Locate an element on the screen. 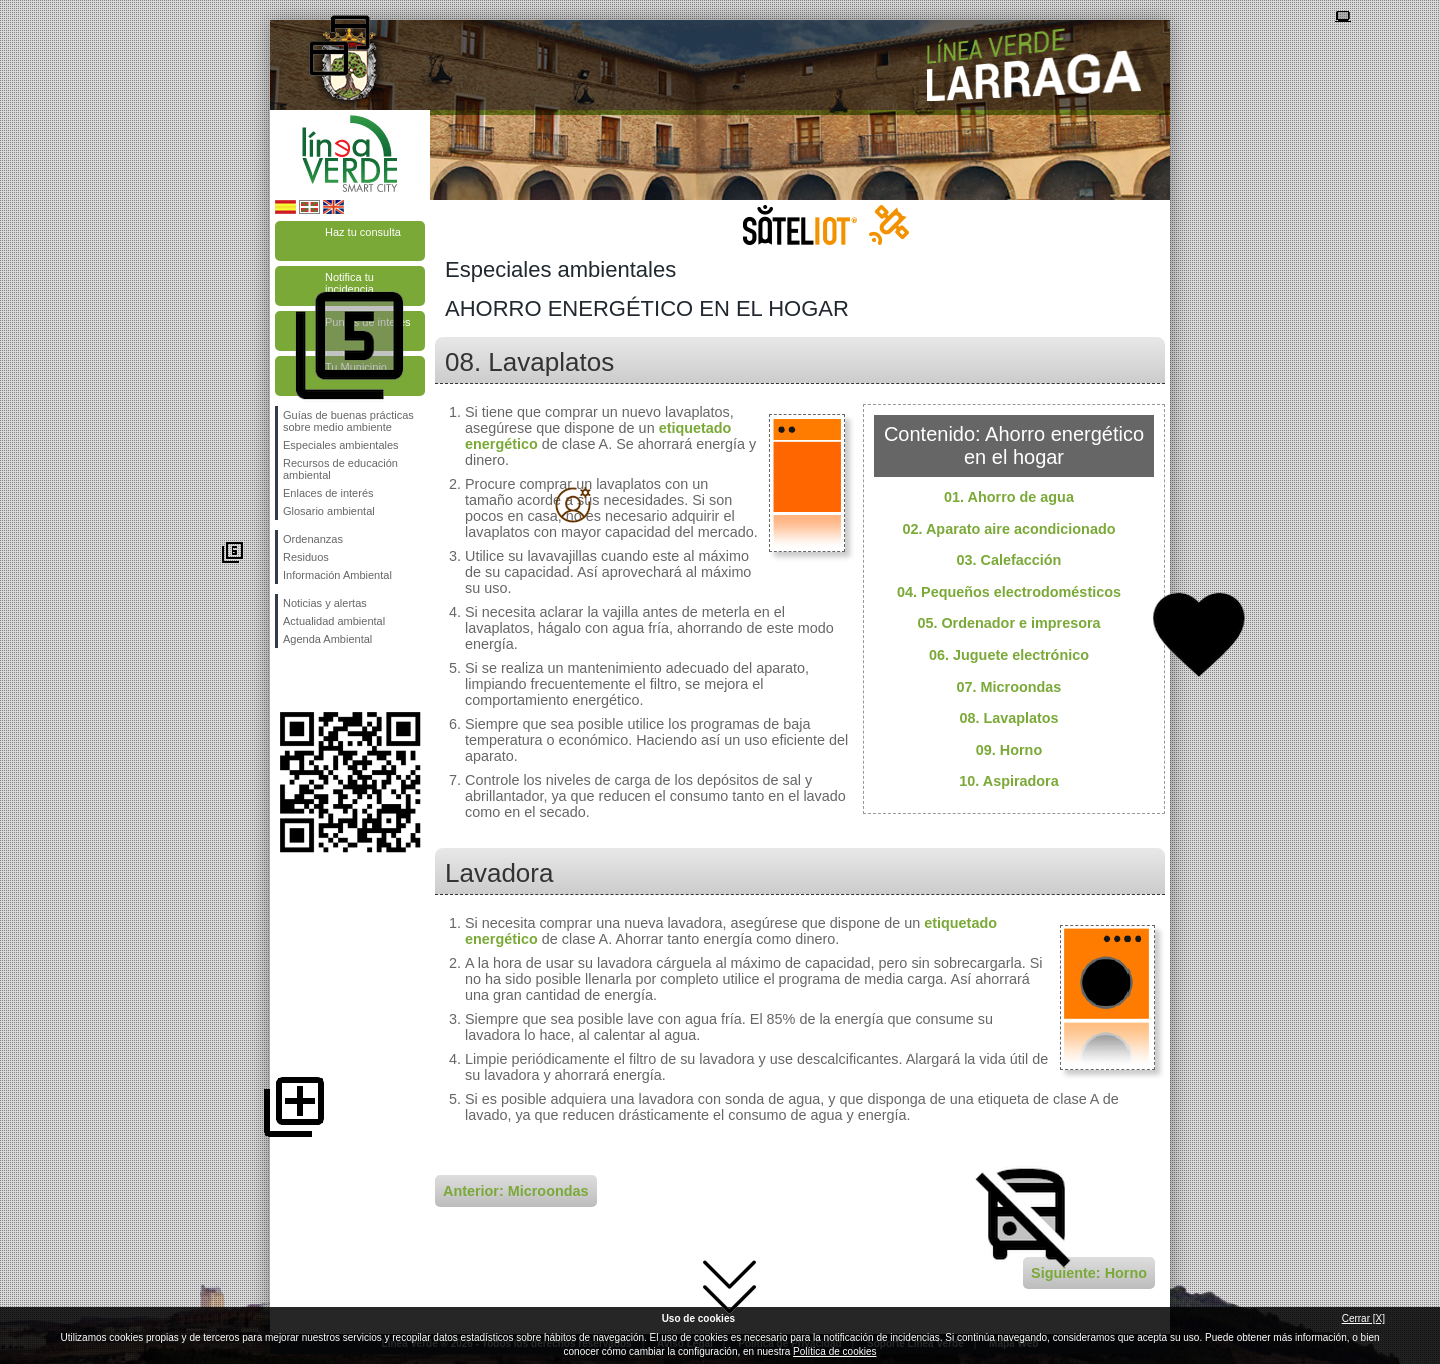 The image size is (1440, 1364). filter or view 5 items is located at coordinates (349, 345).